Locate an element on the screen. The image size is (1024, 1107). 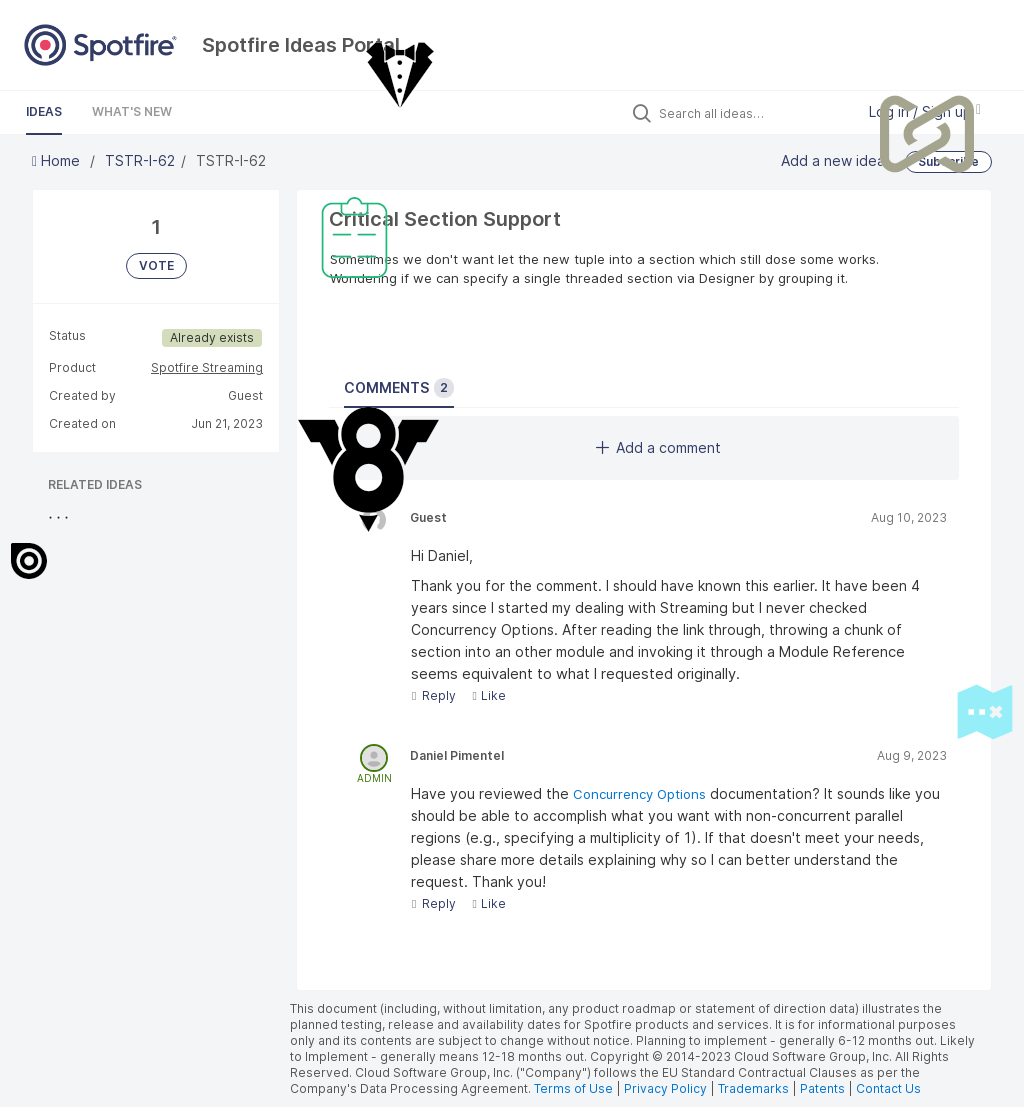
V8 JavaScript engine logo is located at coordinates (368, 469).